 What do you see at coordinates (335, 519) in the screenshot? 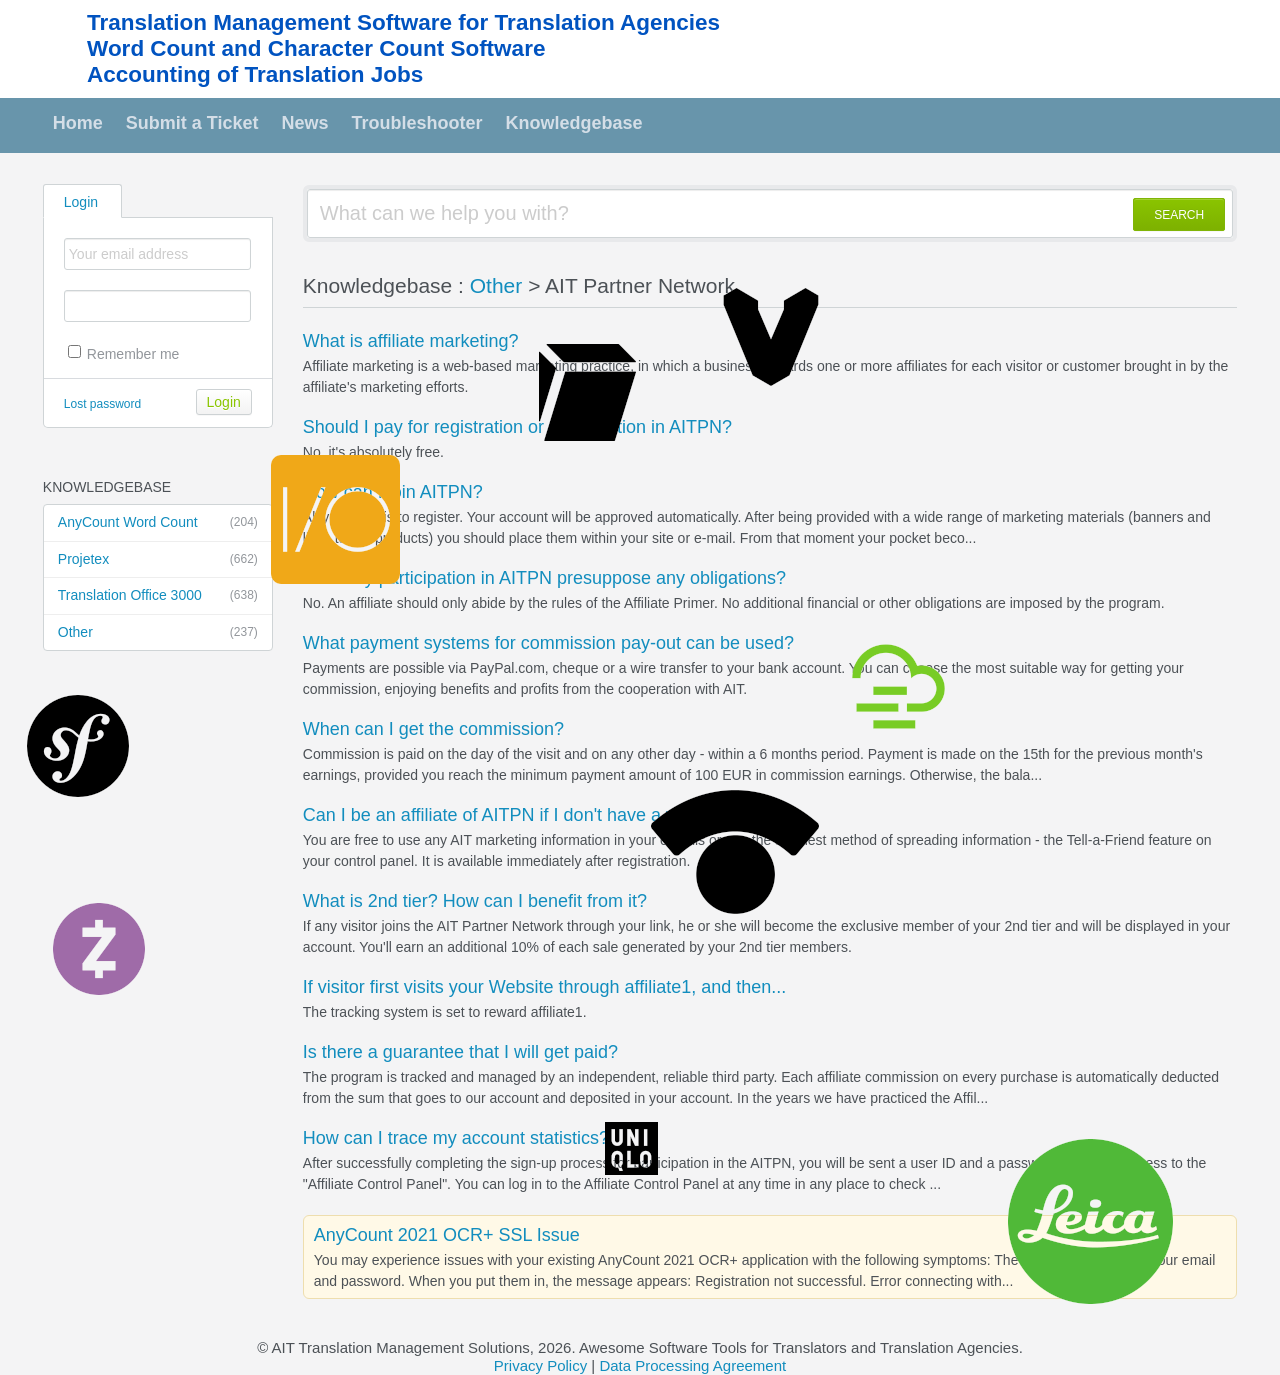
I see `webdriverio automation framework logo` at bounding box center [335, 519].